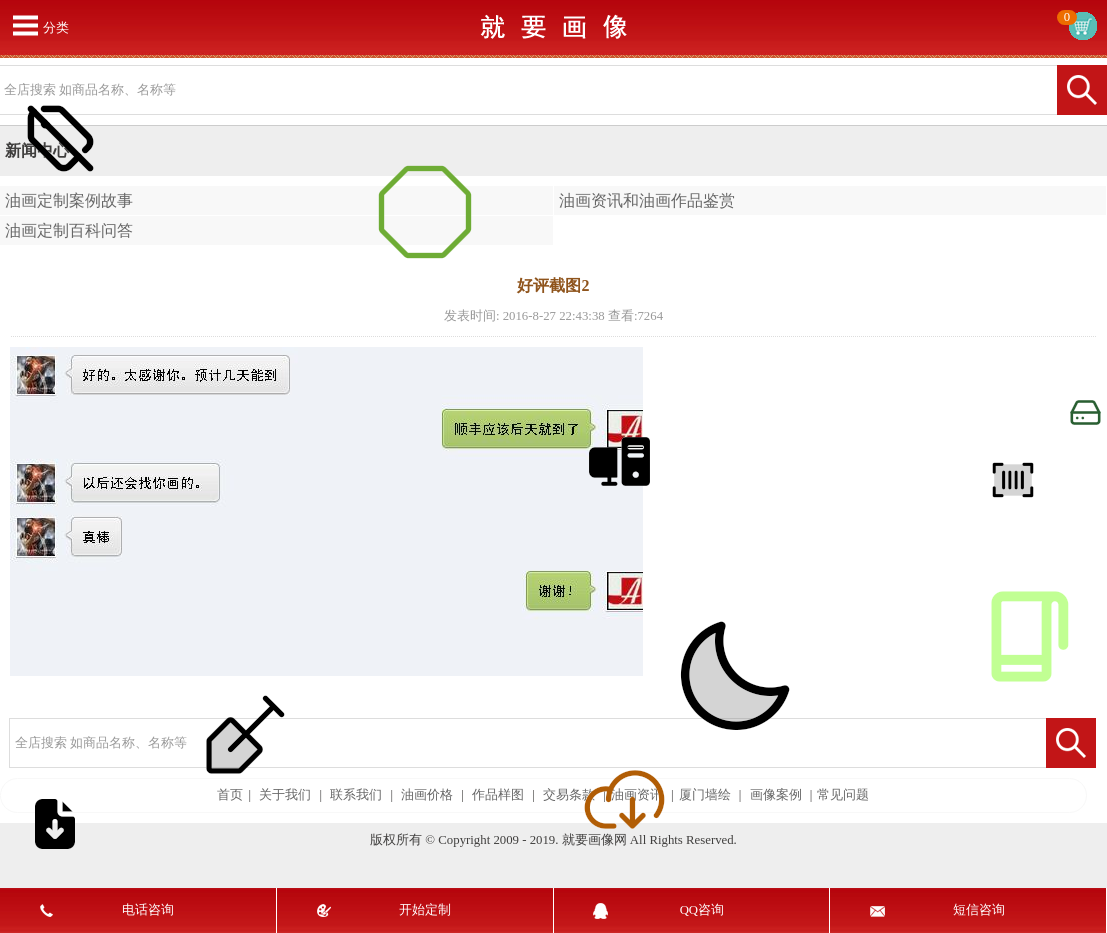 The height and width of the screenshot is (933, 1107). I want to click on indicates a stop or warning state, so click(425, 212).